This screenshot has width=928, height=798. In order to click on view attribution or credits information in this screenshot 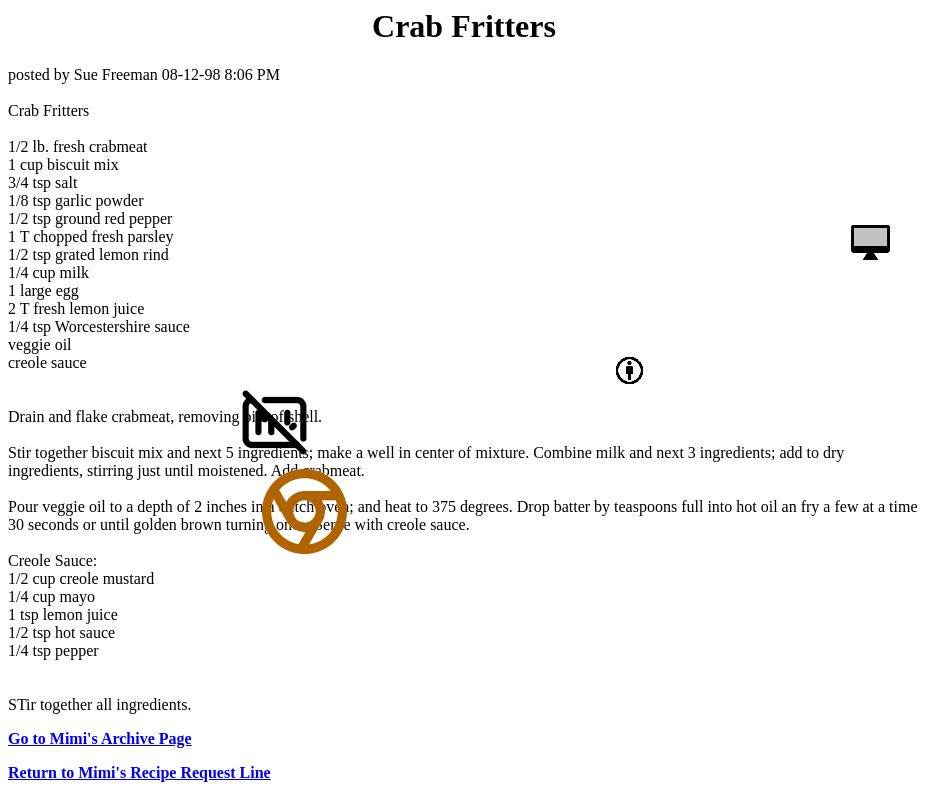, I will do `click(629, 370)`.